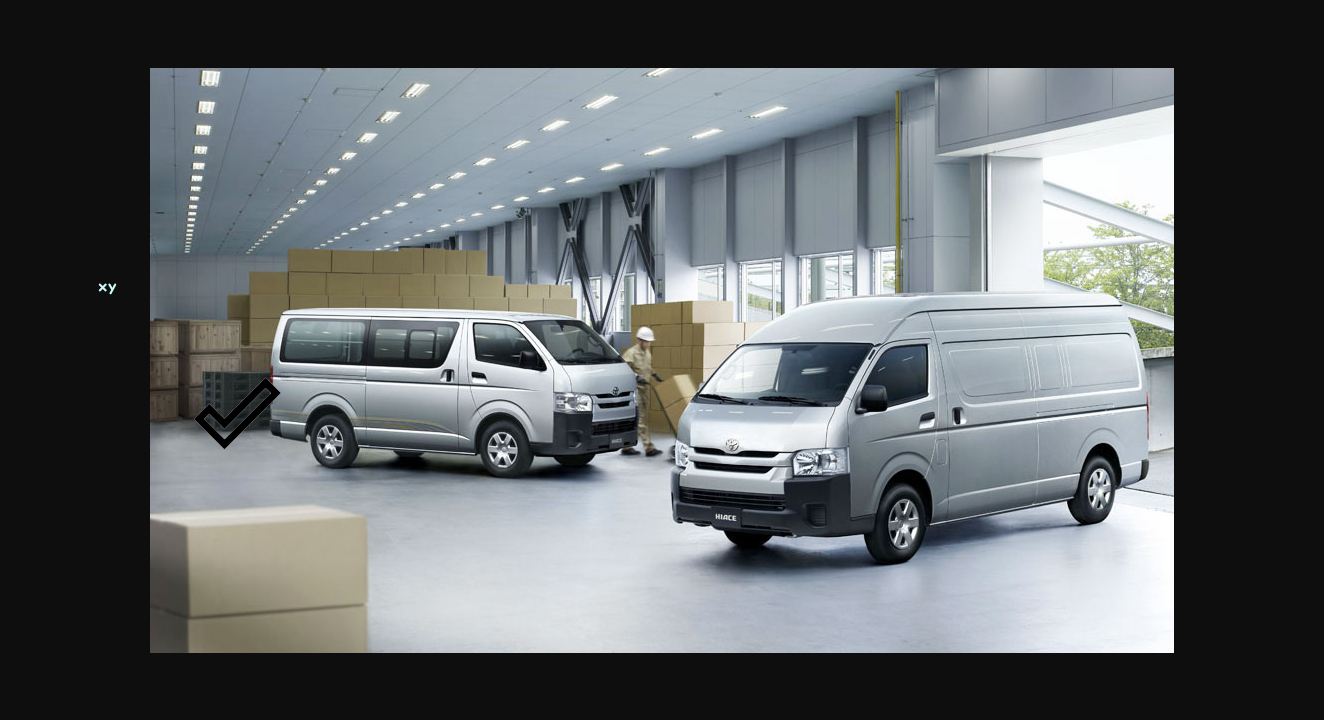 The height and width of the screenshot is (720, 1324). I want to click on task completed successfully, so click(237, 413).